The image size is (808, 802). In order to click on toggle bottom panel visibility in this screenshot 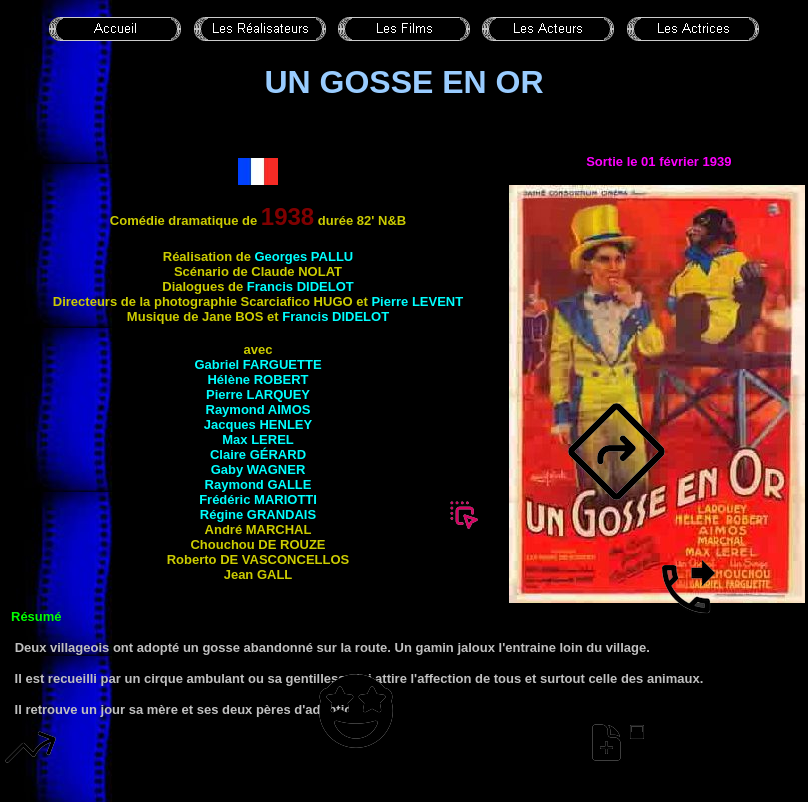, I will do `click(637, 732)`.